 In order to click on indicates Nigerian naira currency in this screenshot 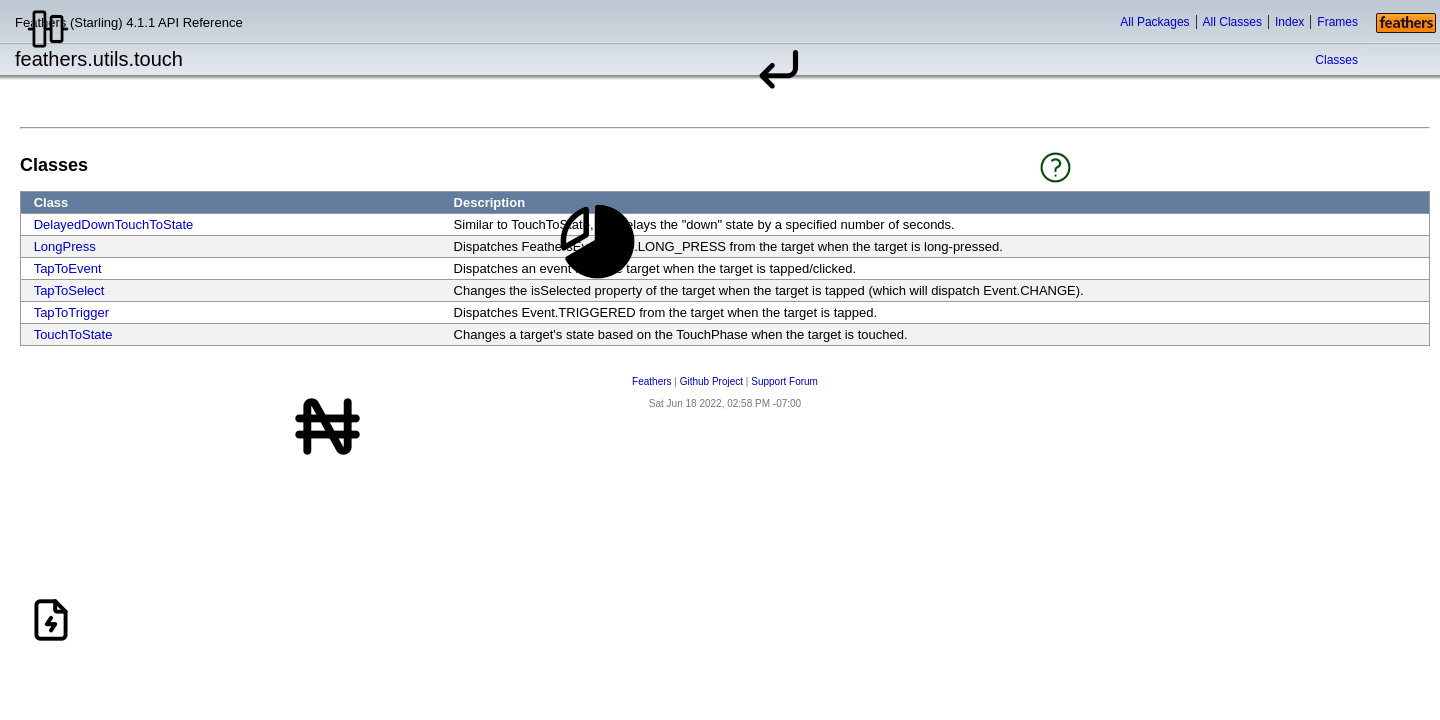, I will do `click(327, 426)`.